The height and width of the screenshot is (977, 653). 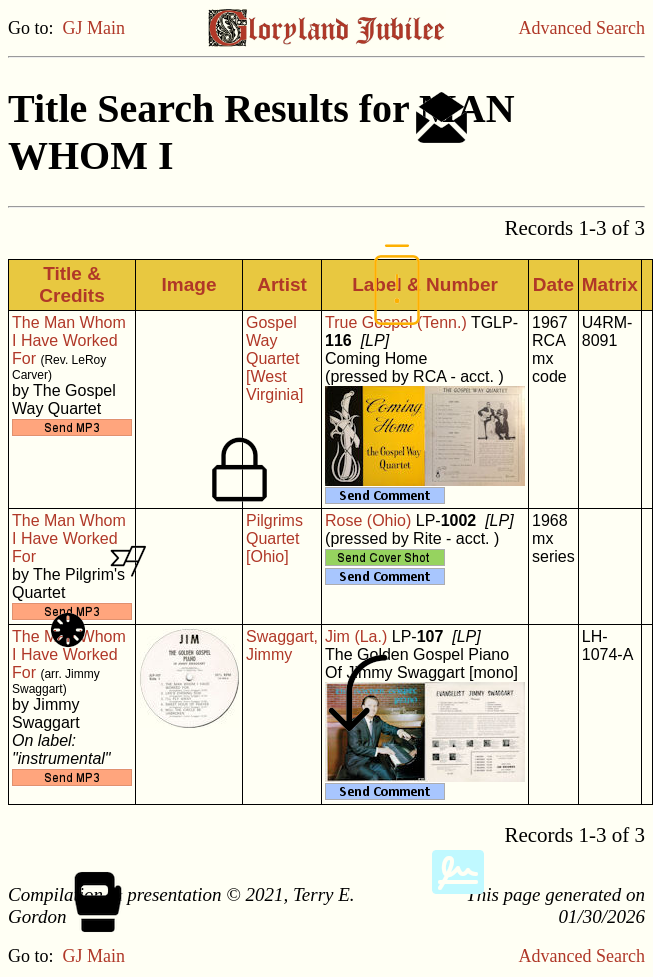 I want to click on an opened or read email message, so click(x=441, y=117).